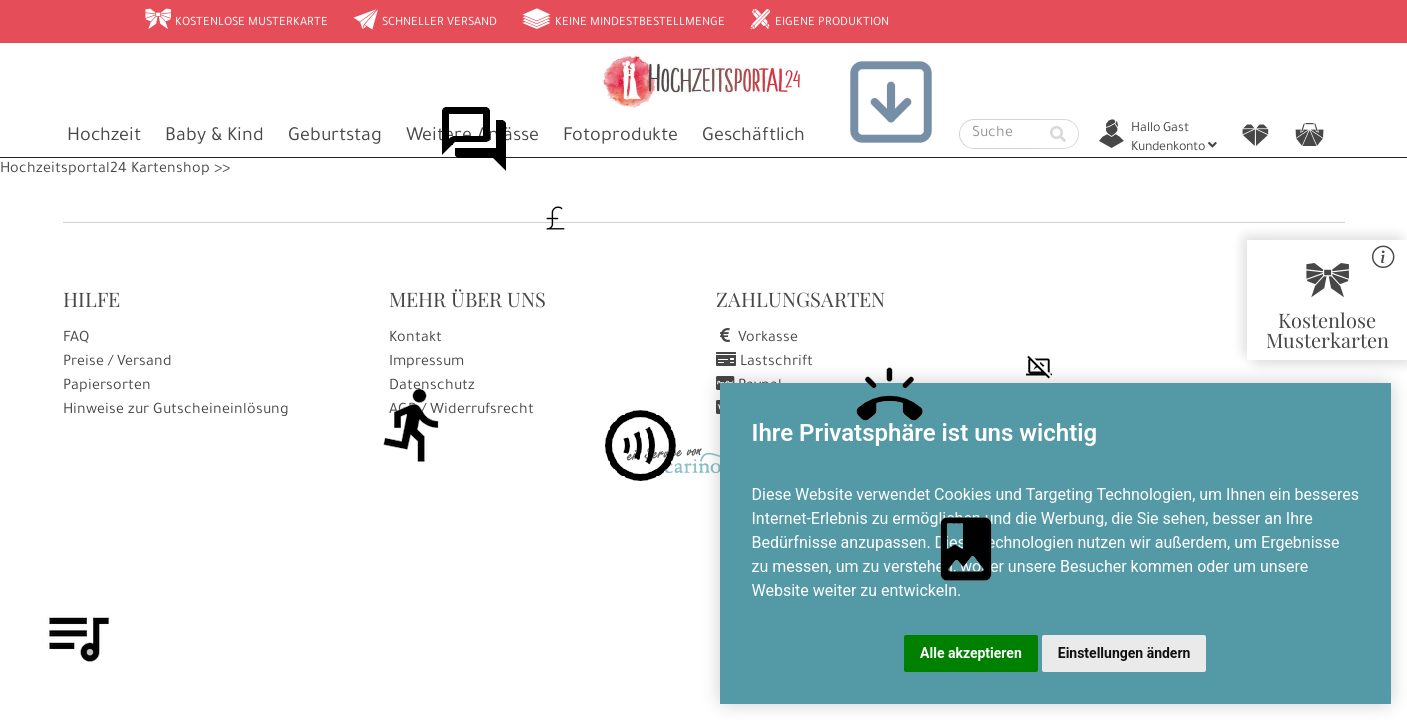 The height and width of the screenshot is (720, 1407). What do you see at coordinates (889, 395) in the screenshot?
I see `incoming call alert` at bounding box center [889, 395].